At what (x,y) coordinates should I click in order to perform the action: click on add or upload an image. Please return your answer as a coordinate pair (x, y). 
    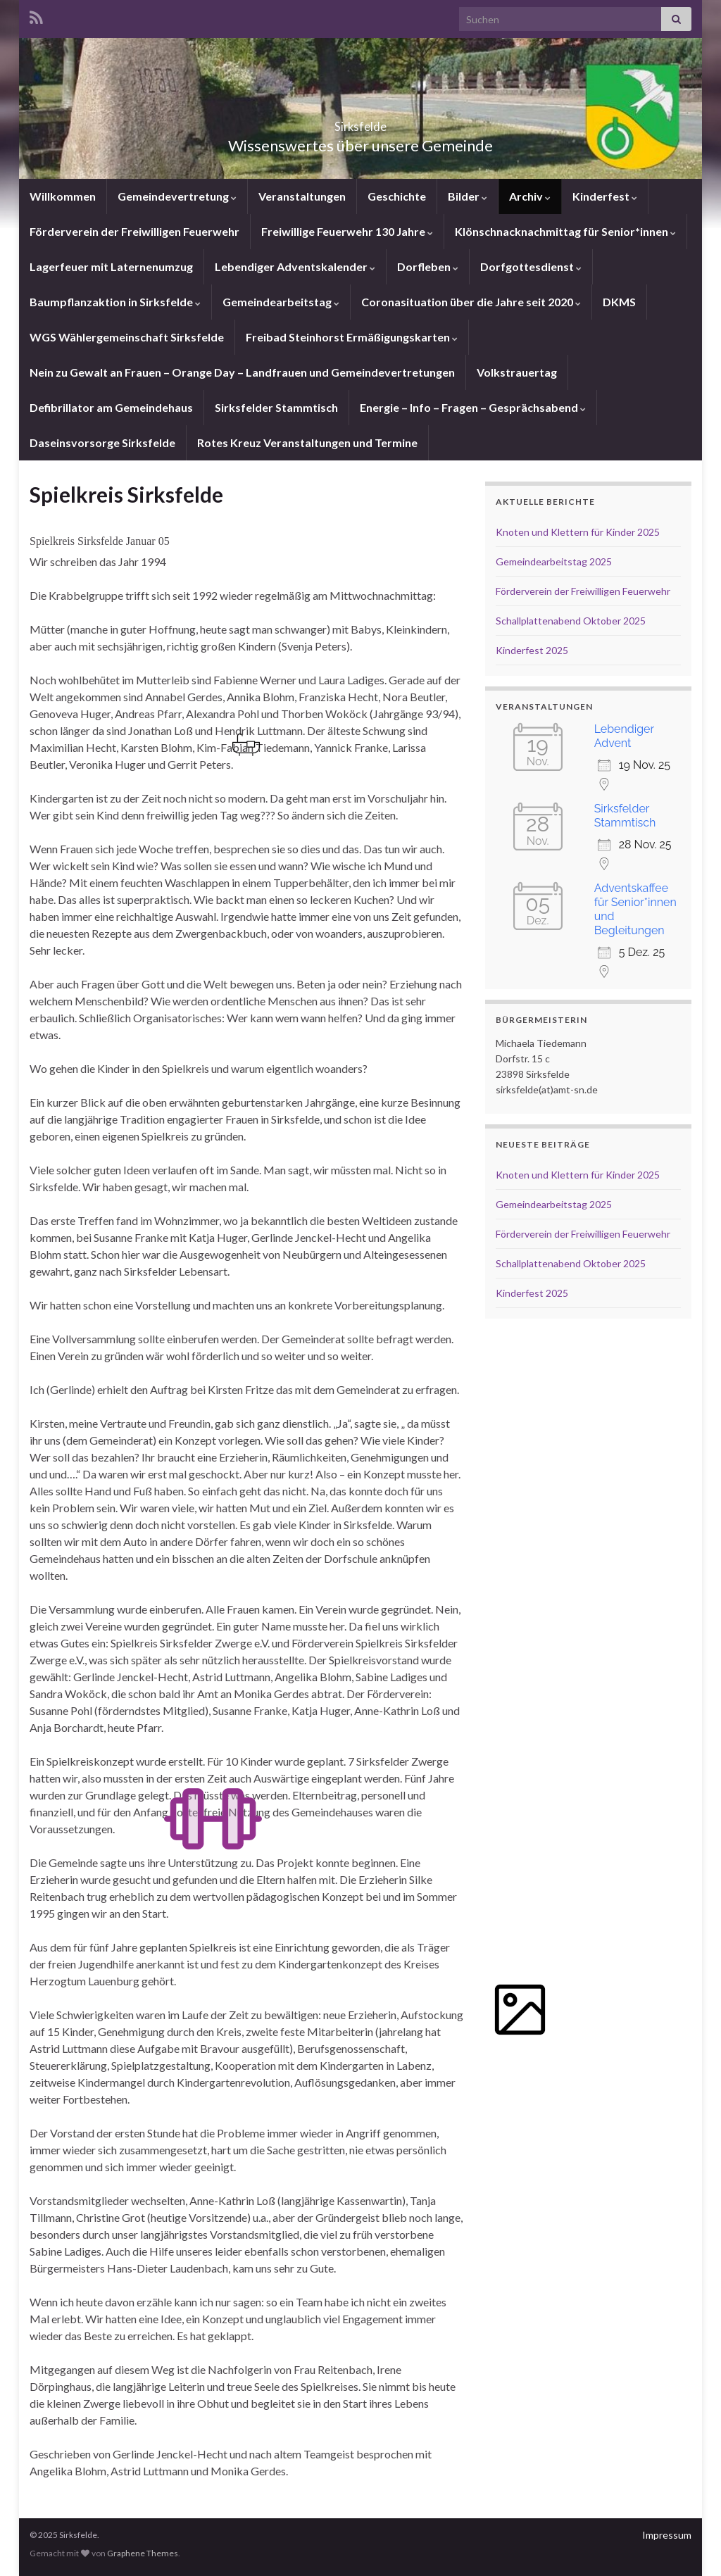
    Looking at the image, I should click on (520, 2009).